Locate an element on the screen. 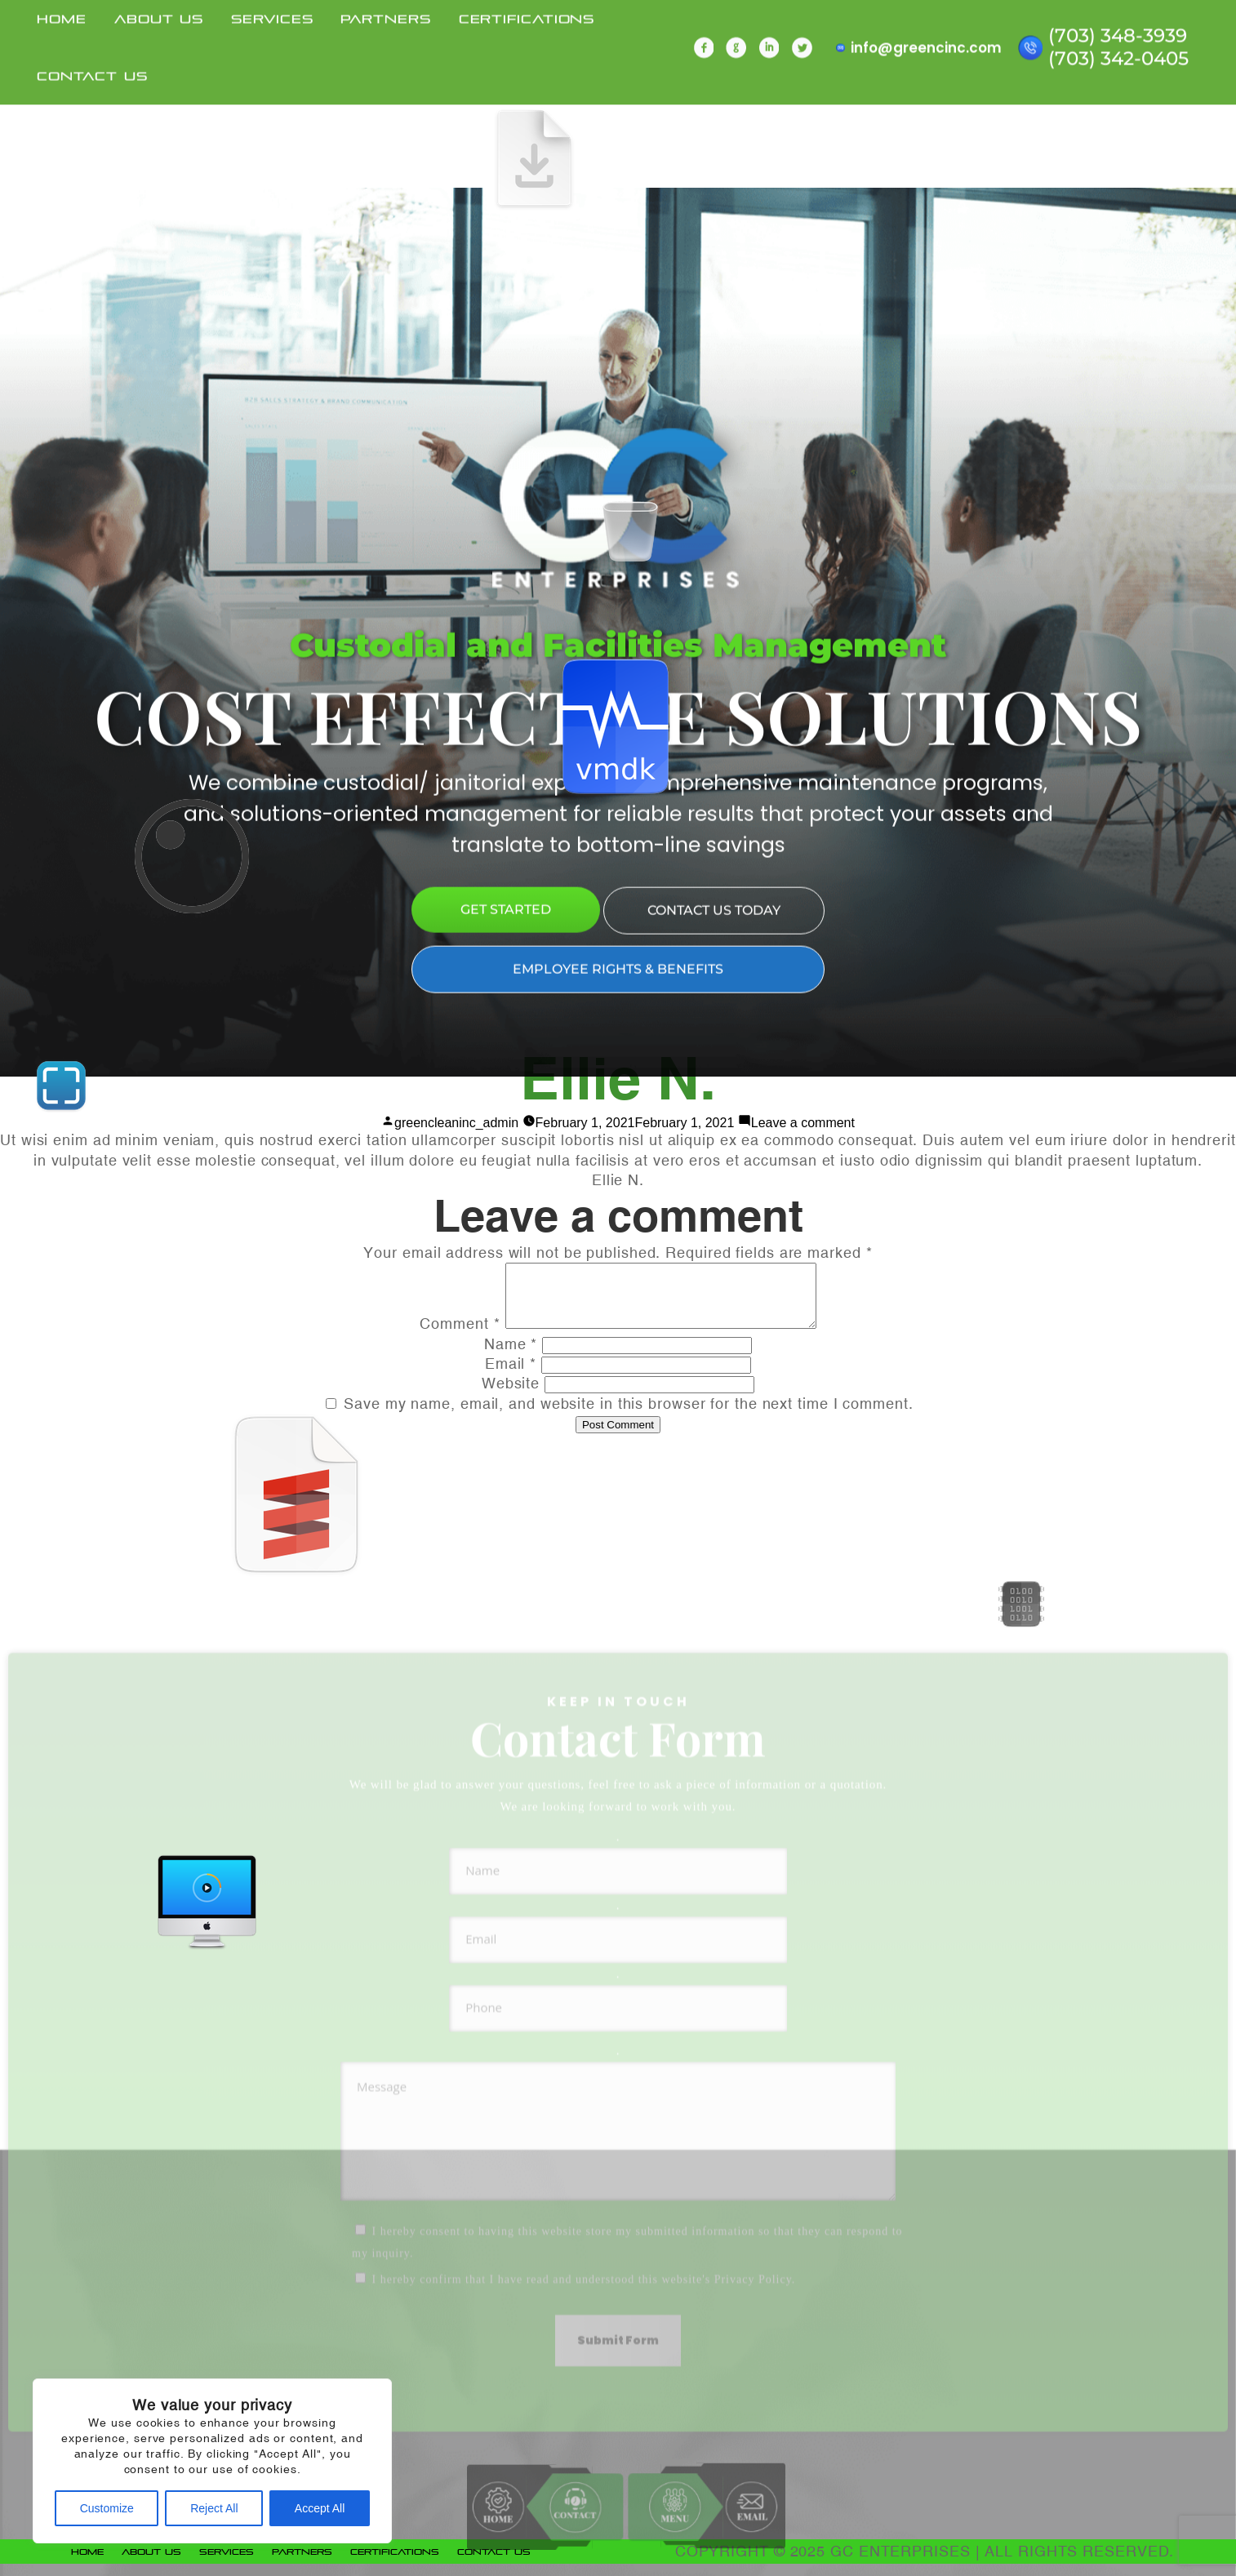  open the trash to view deleted items is located at coordinates (630, 531).